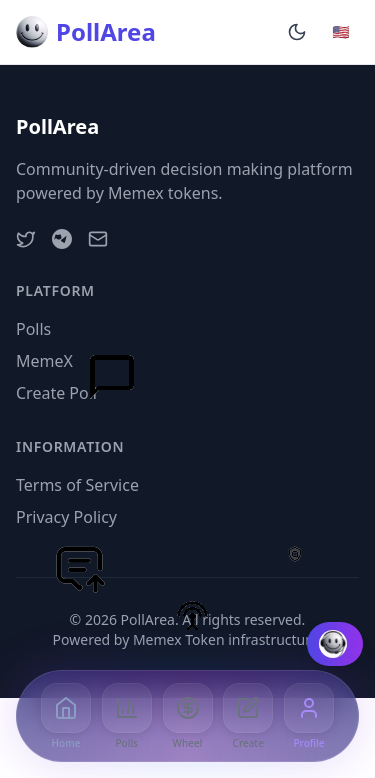 This screenshot has height=778, width=375. What do you see at coordinates (79, 567) in the screenshot?
I see `send or upload a message` at bounding box center [79, 567].